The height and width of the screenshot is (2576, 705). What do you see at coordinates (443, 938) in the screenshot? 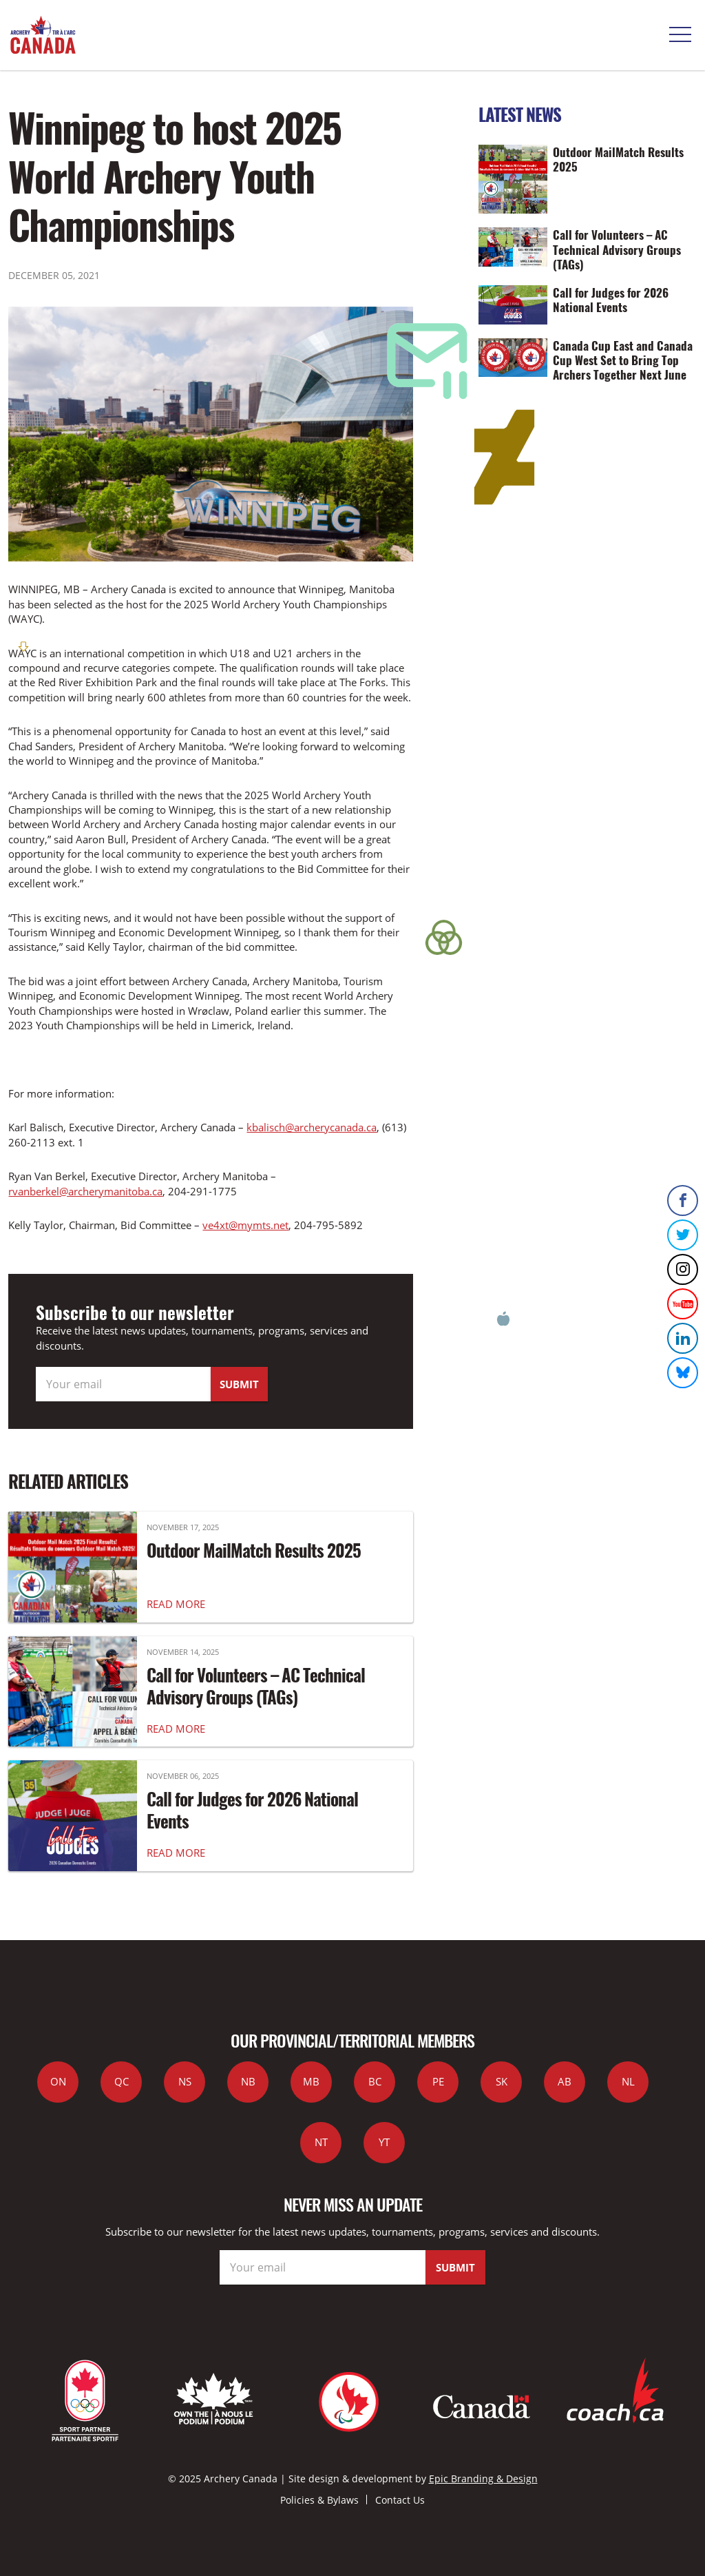
I see `indicates overlapping or shared elements in a venn diagram` at bounding box center [443, 938].